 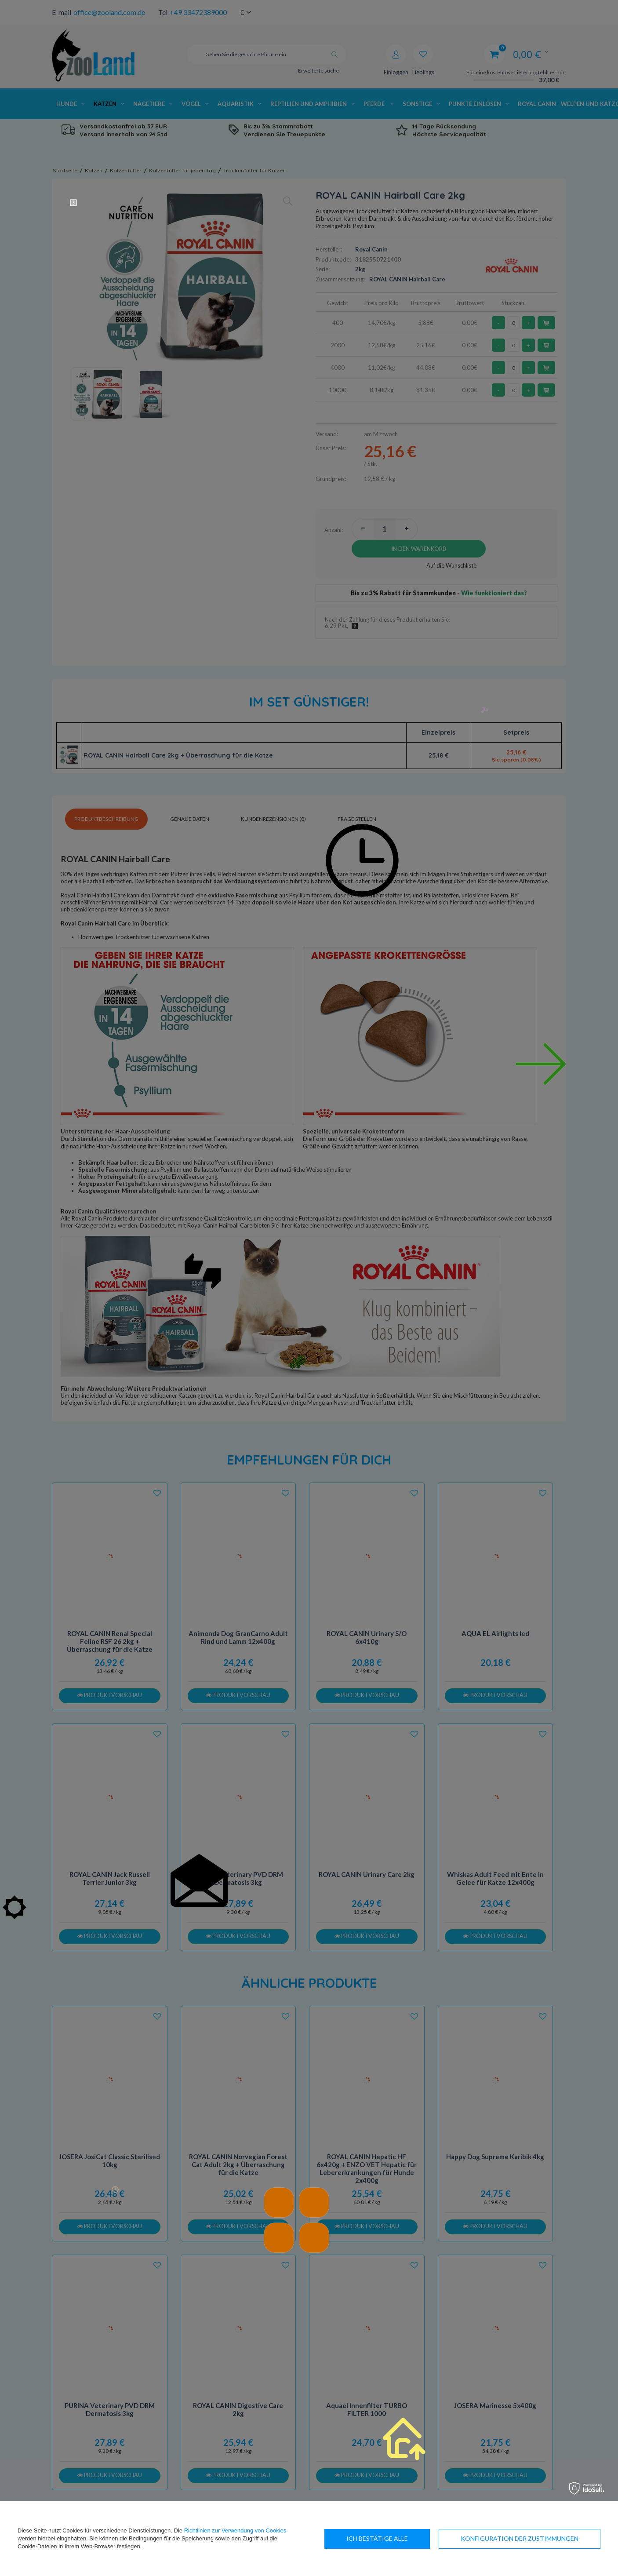 I want to click on view current time, so click(x=115, y=2190).